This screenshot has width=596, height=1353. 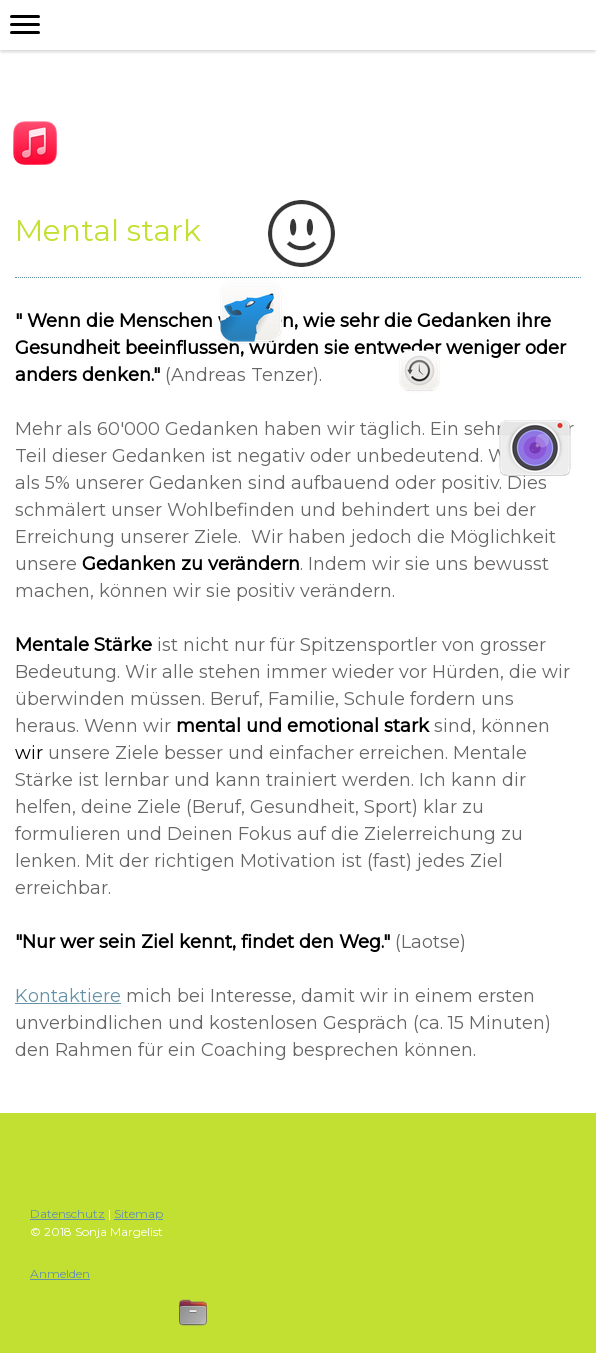 What do you see at coordinates (535, 448) in the screenshot?
I see `open cheese webcam application` at bounding box center [535, 448].